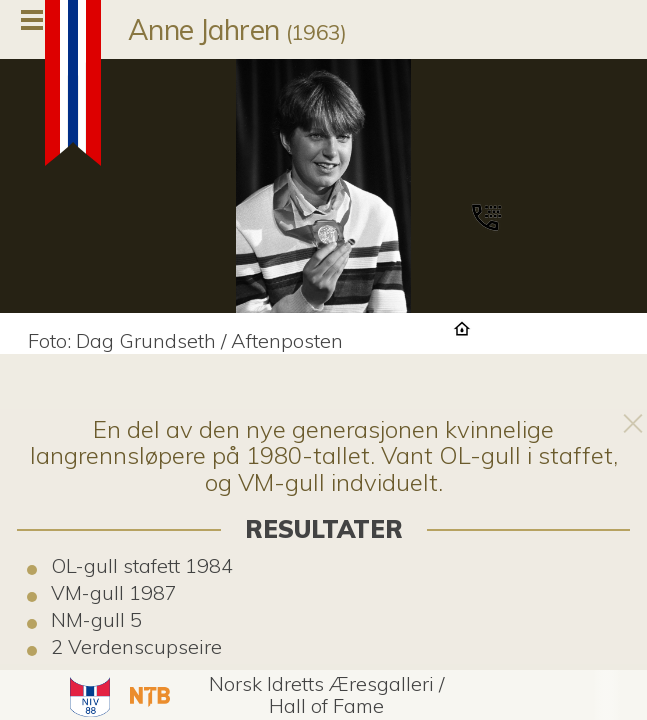  Describe the element at coordinates (462, 329) in the screenshot. I see `indicates water damage or flooding in a home` at that location.